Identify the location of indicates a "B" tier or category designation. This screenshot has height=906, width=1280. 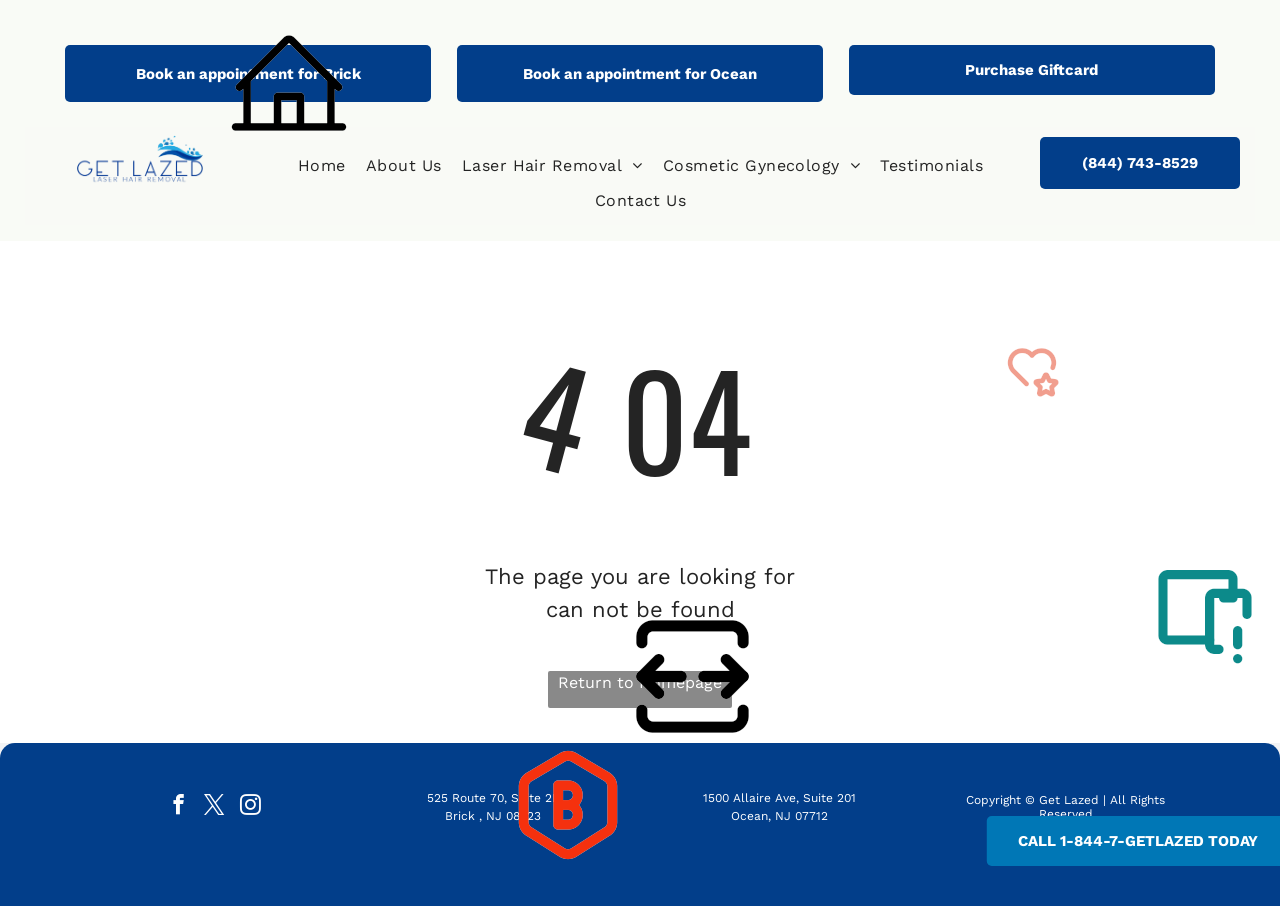
(568, 805).